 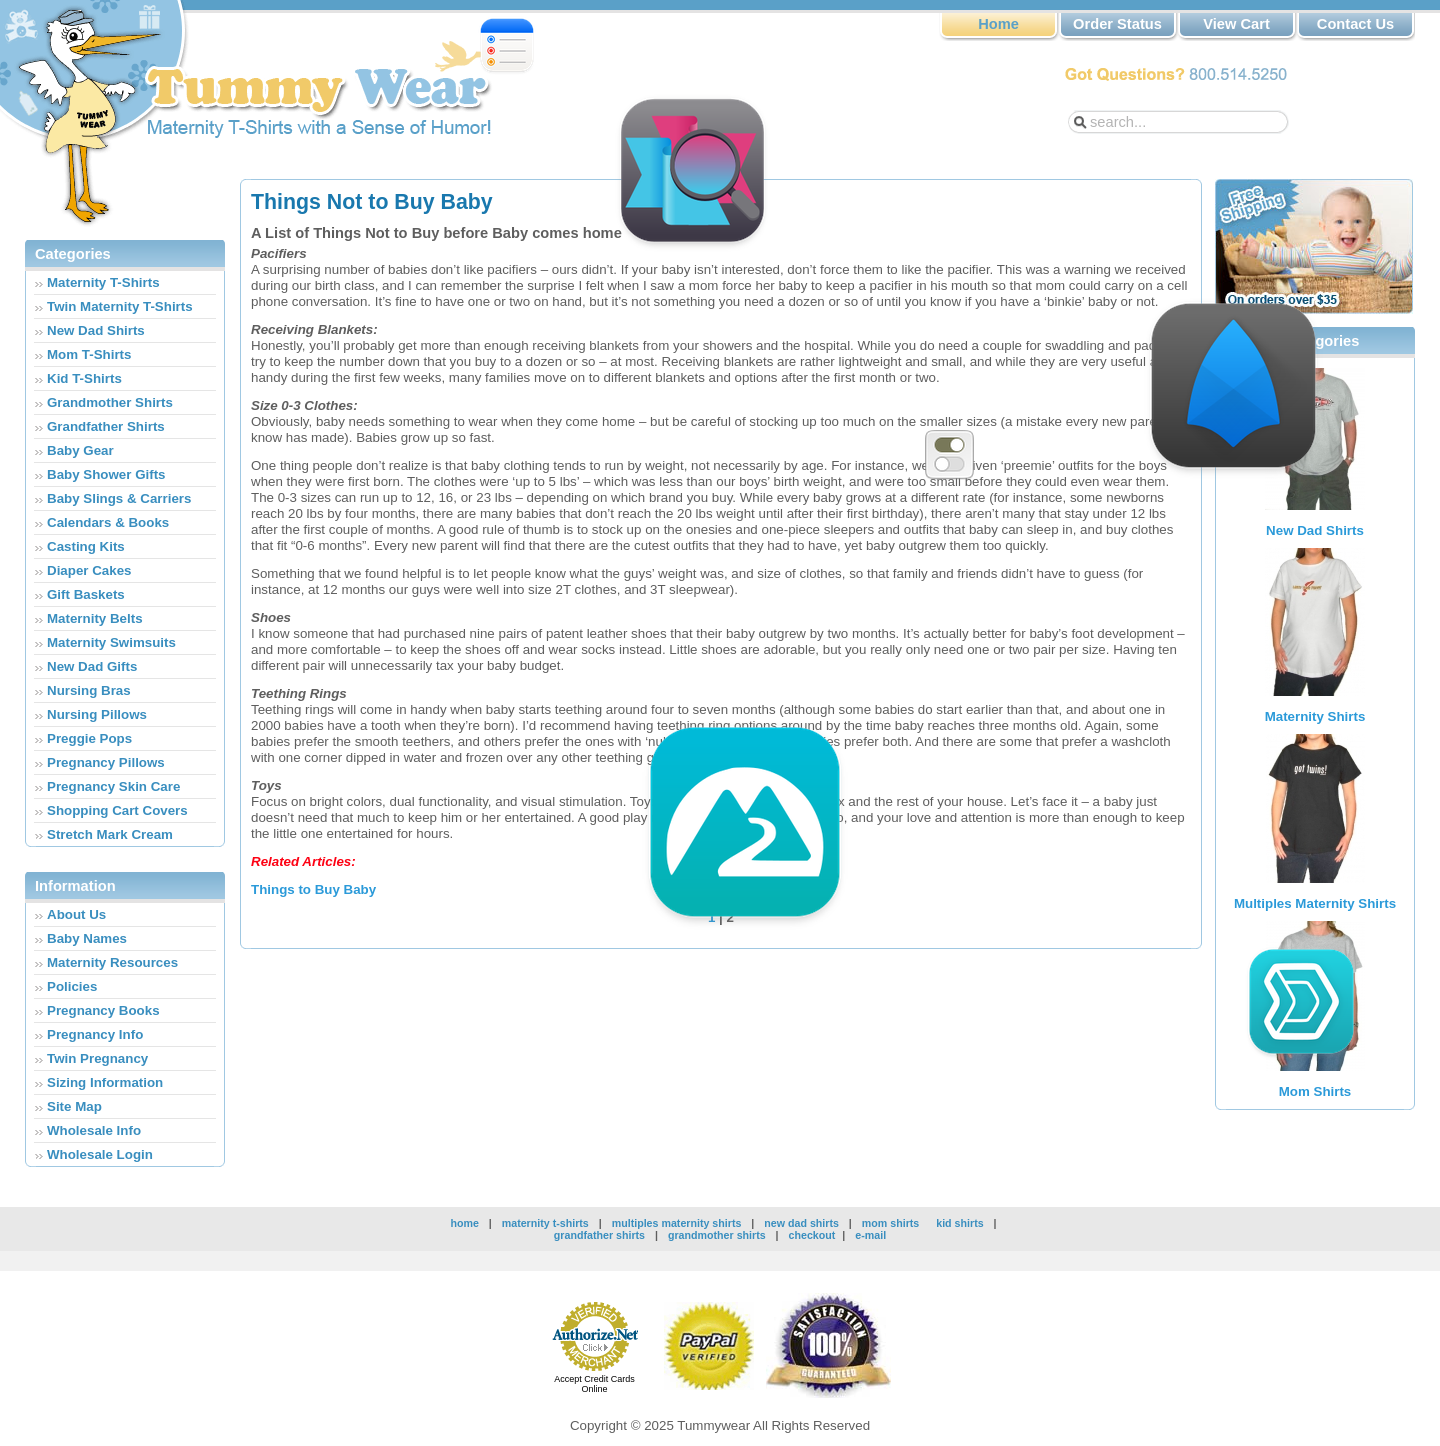 What do you see at coordinates (507, 45) in the screenshot?
I see `open the basket notes or list-taking app` at bounding box center [507, 45].